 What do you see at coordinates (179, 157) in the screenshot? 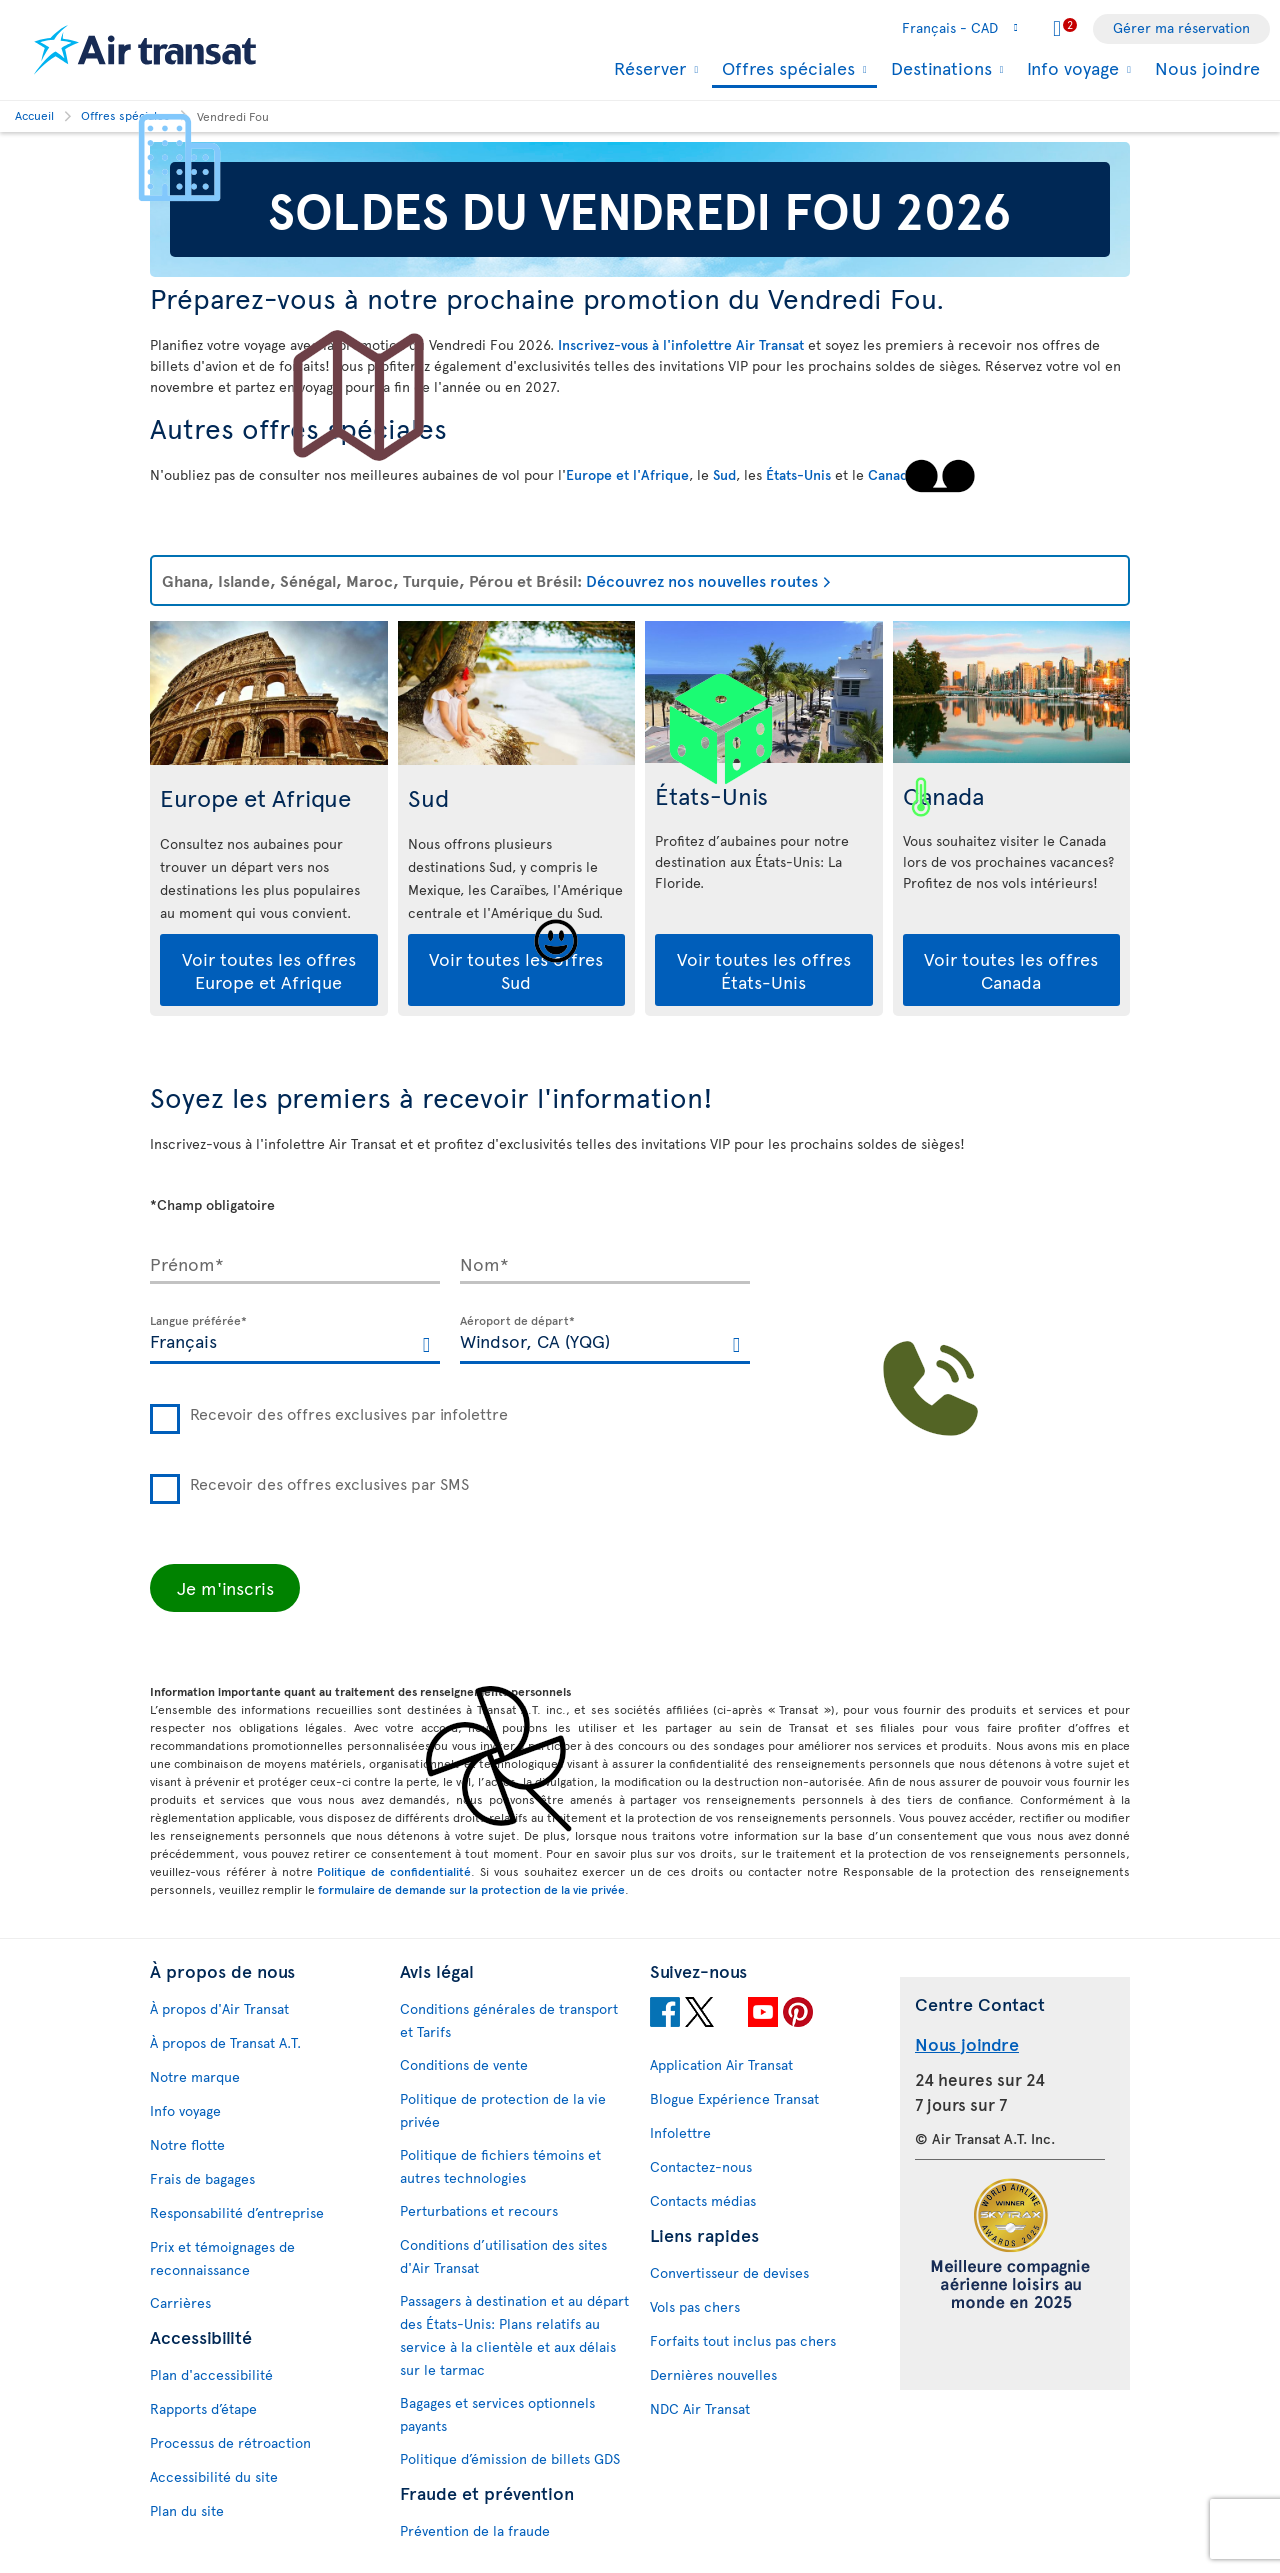
I see `view business or company information` at bounding box center [179, 157].